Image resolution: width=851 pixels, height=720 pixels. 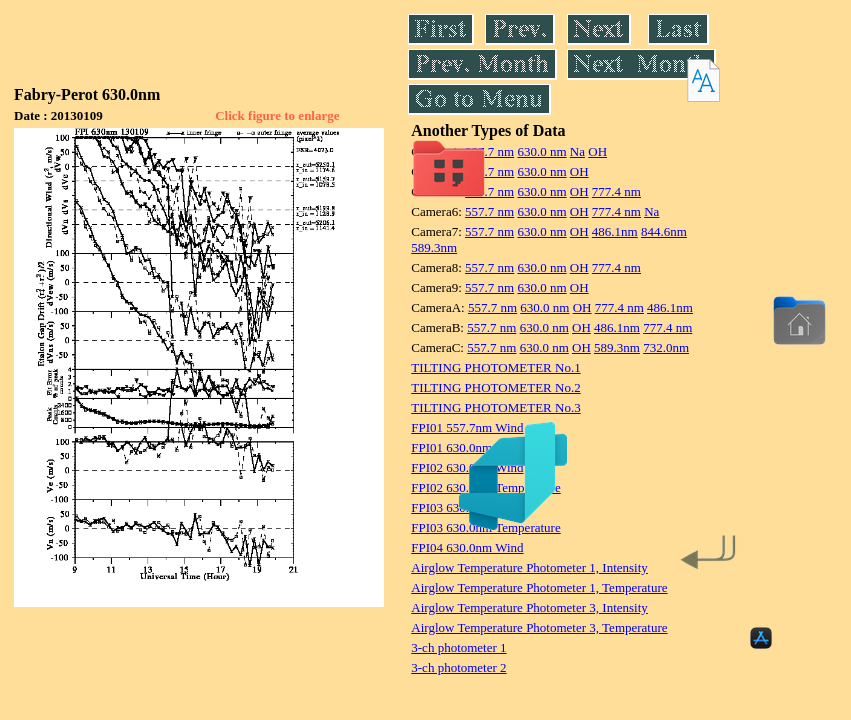 I want to click on open forth programming language projects folder, so click(x=448, y=170).